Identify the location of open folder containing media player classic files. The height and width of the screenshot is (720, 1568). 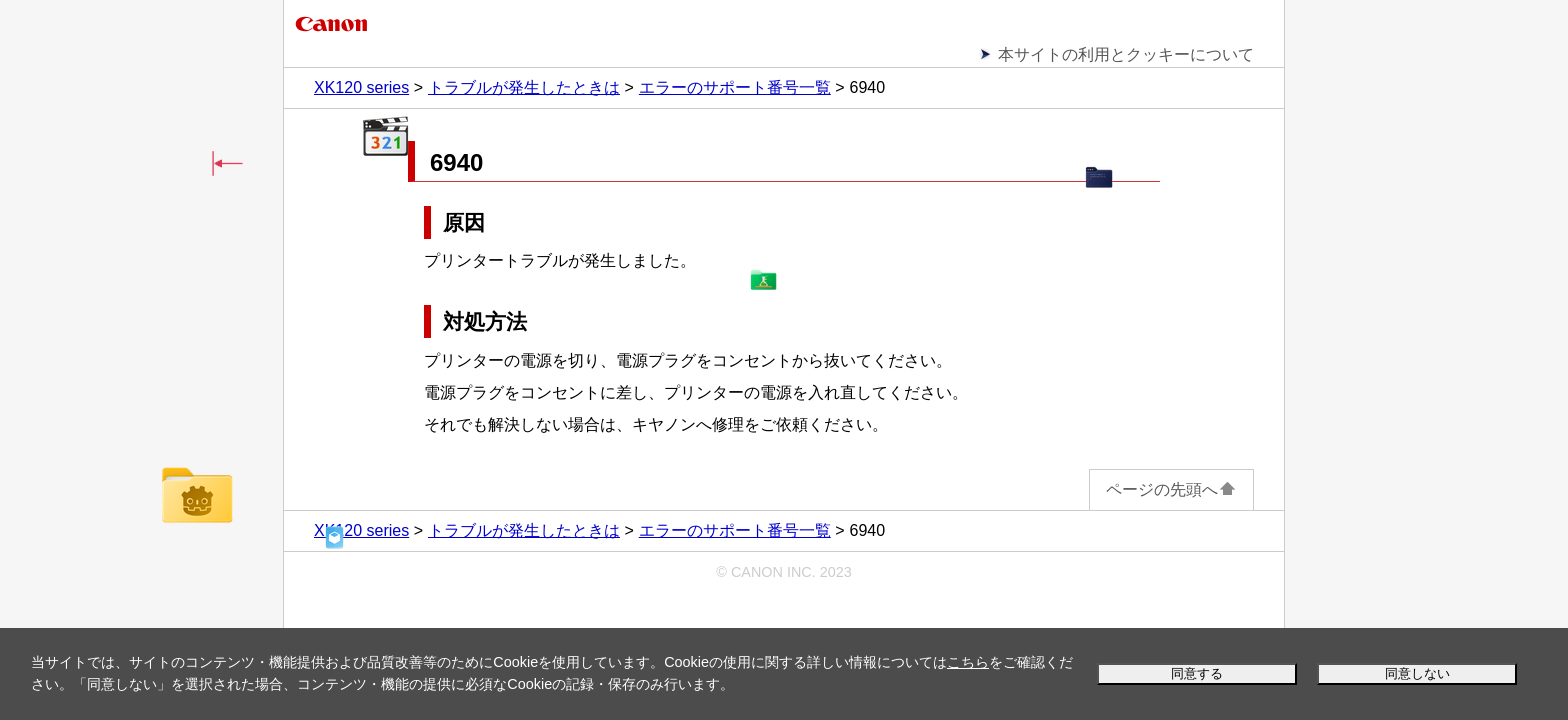
(385, 139).